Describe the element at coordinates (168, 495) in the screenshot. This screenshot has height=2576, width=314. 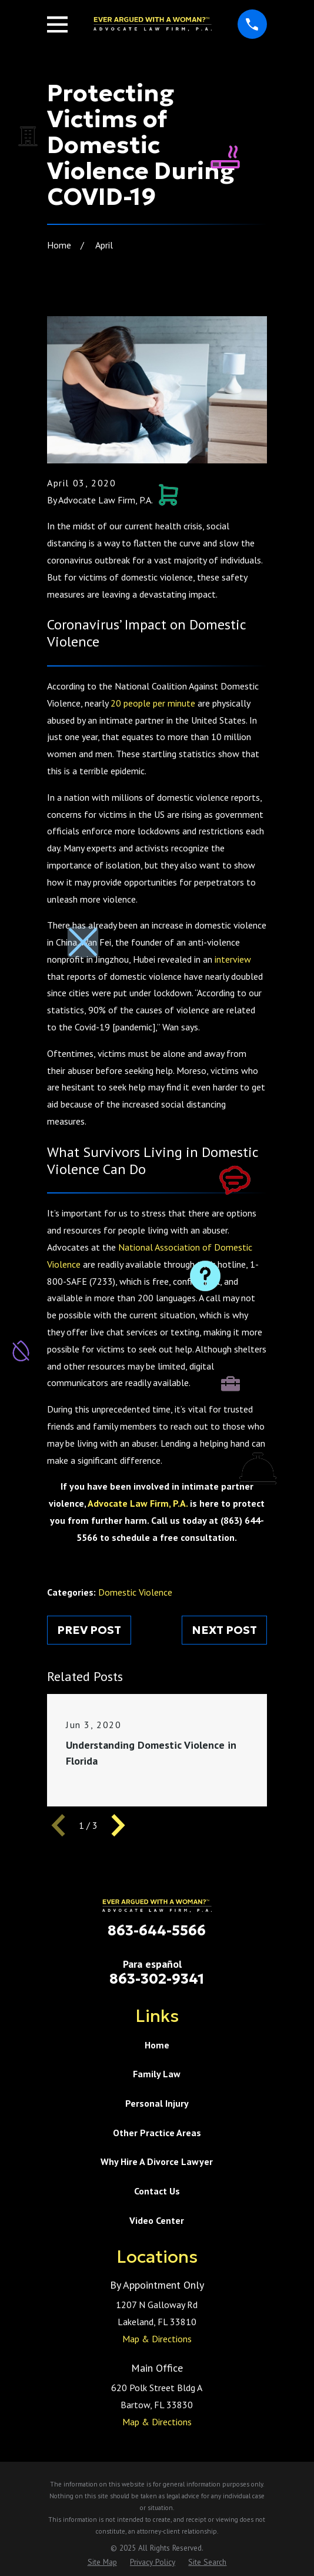
I see `view your shopping cart` at that location.